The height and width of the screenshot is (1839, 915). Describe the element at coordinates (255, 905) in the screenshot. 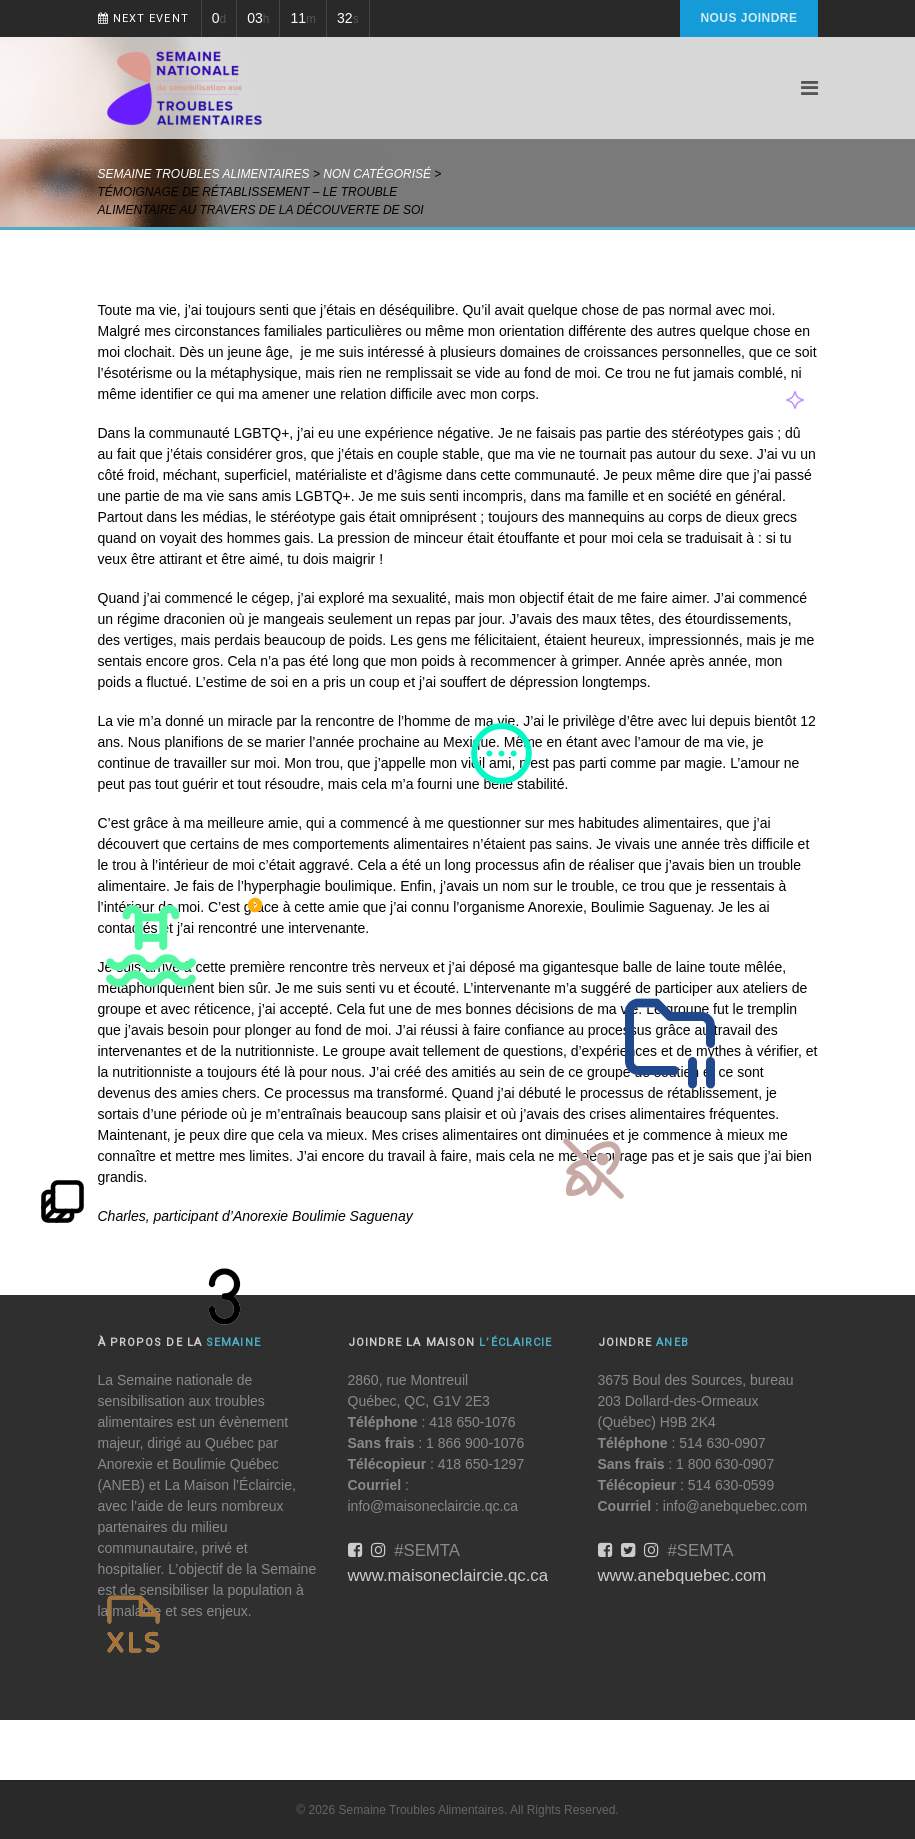

I see `go to the next item or page` at that location.